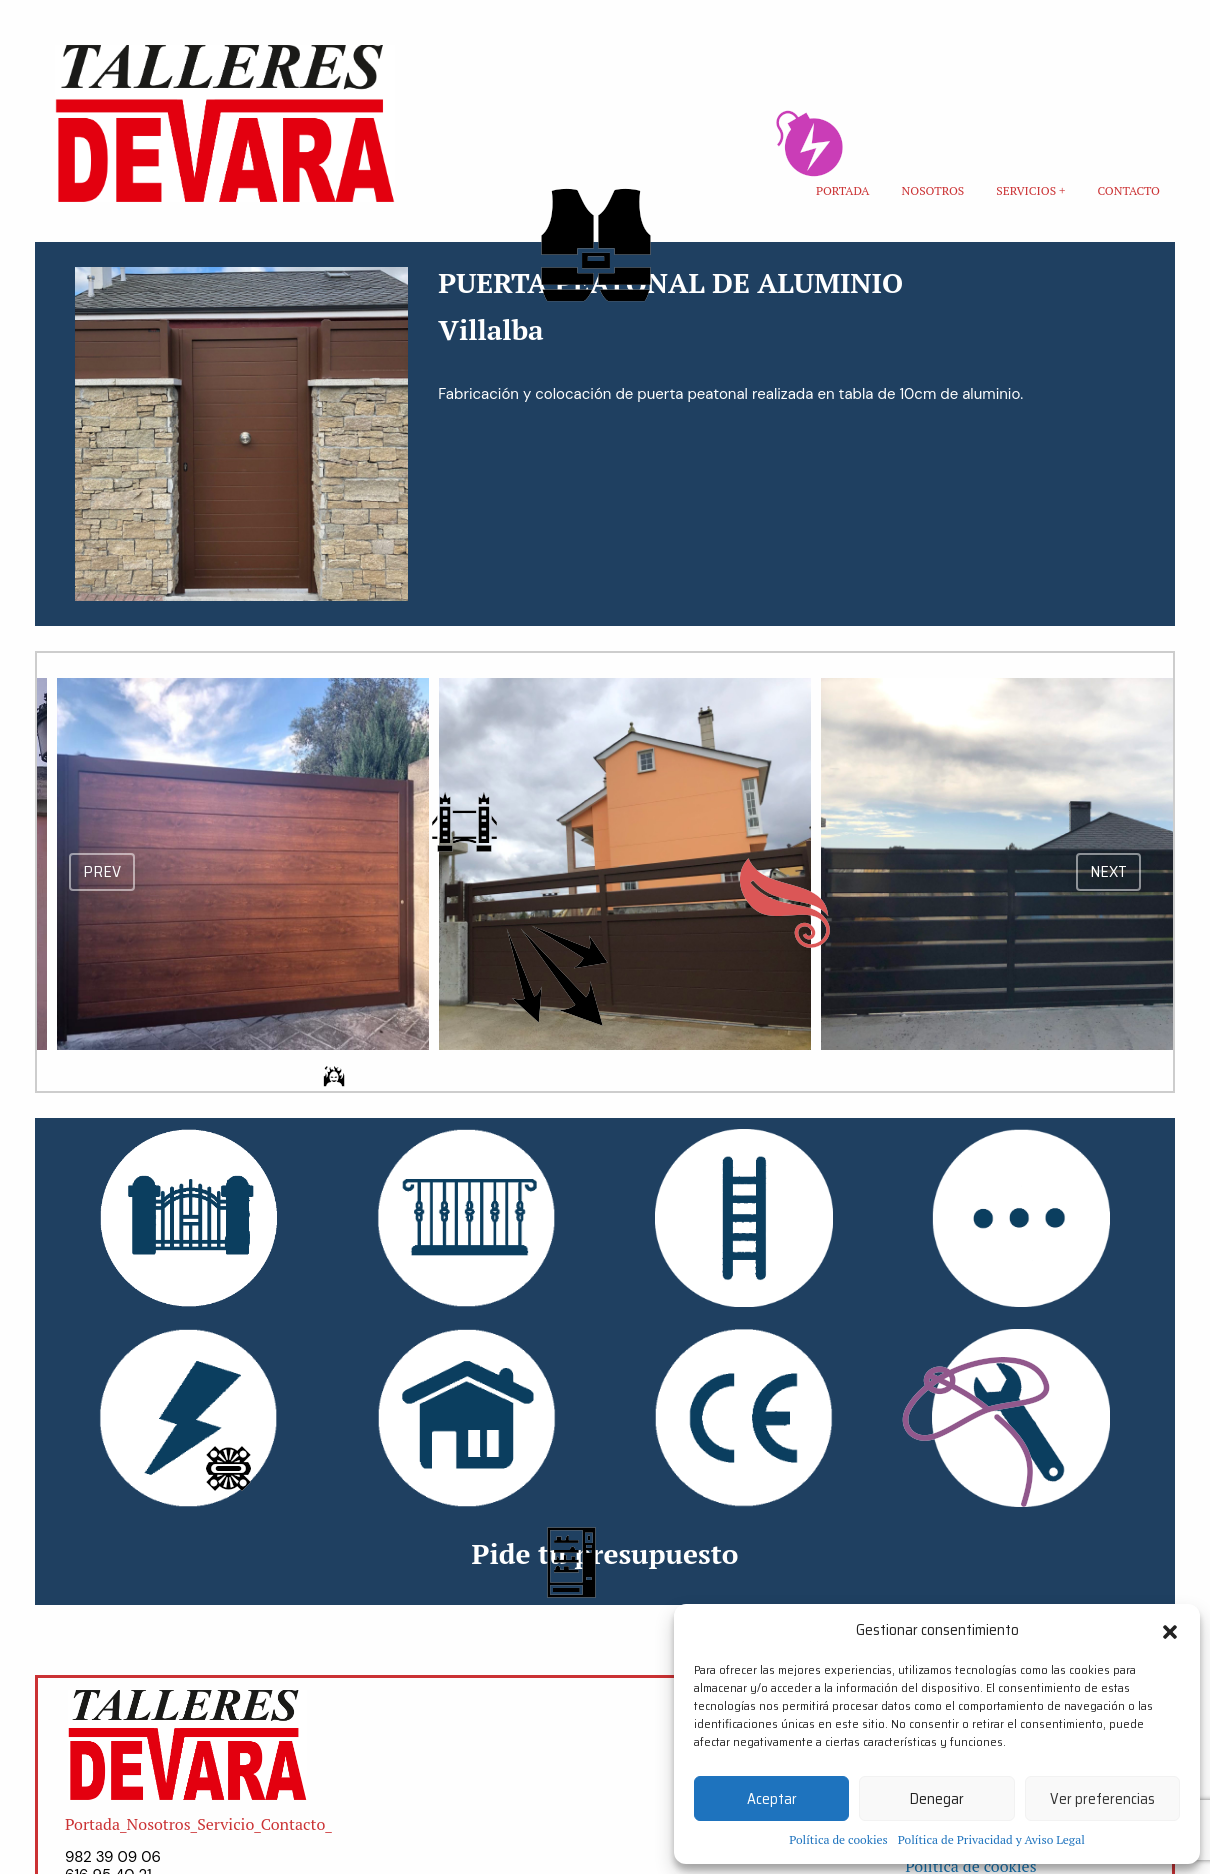 The width and height of the screenshot is (1210, 1874). I want to click on indicates an attack or strike action, so click(557, 974).